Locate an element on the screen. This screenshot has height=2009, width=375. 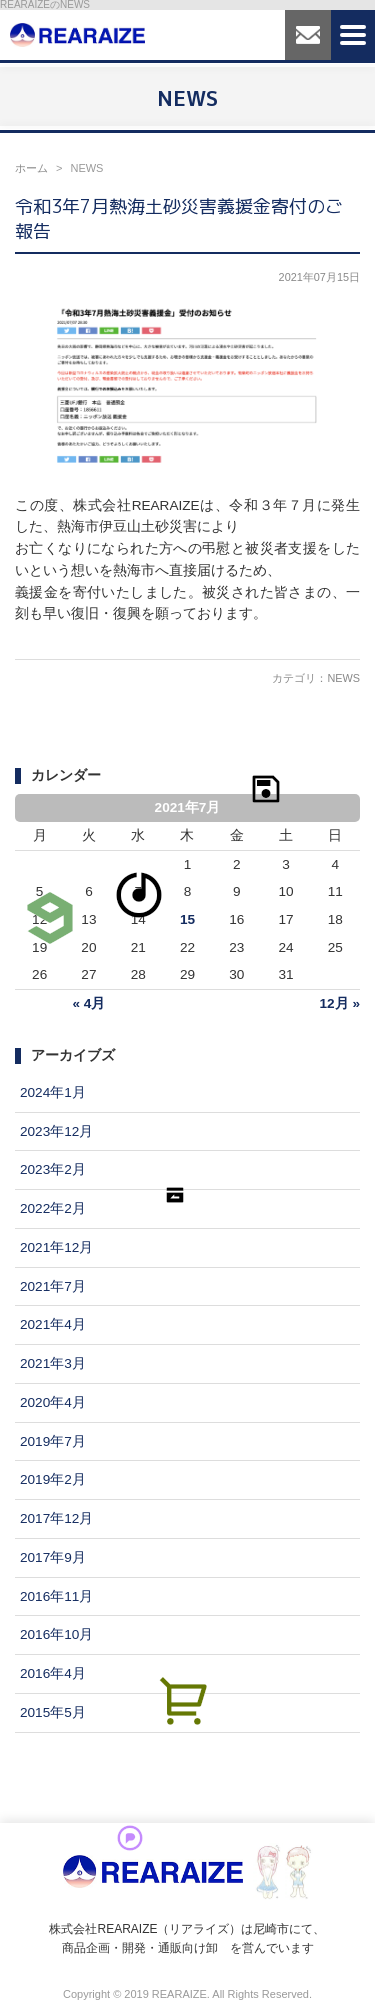
open the pixelfed app is located at coordinates (130, 1838).